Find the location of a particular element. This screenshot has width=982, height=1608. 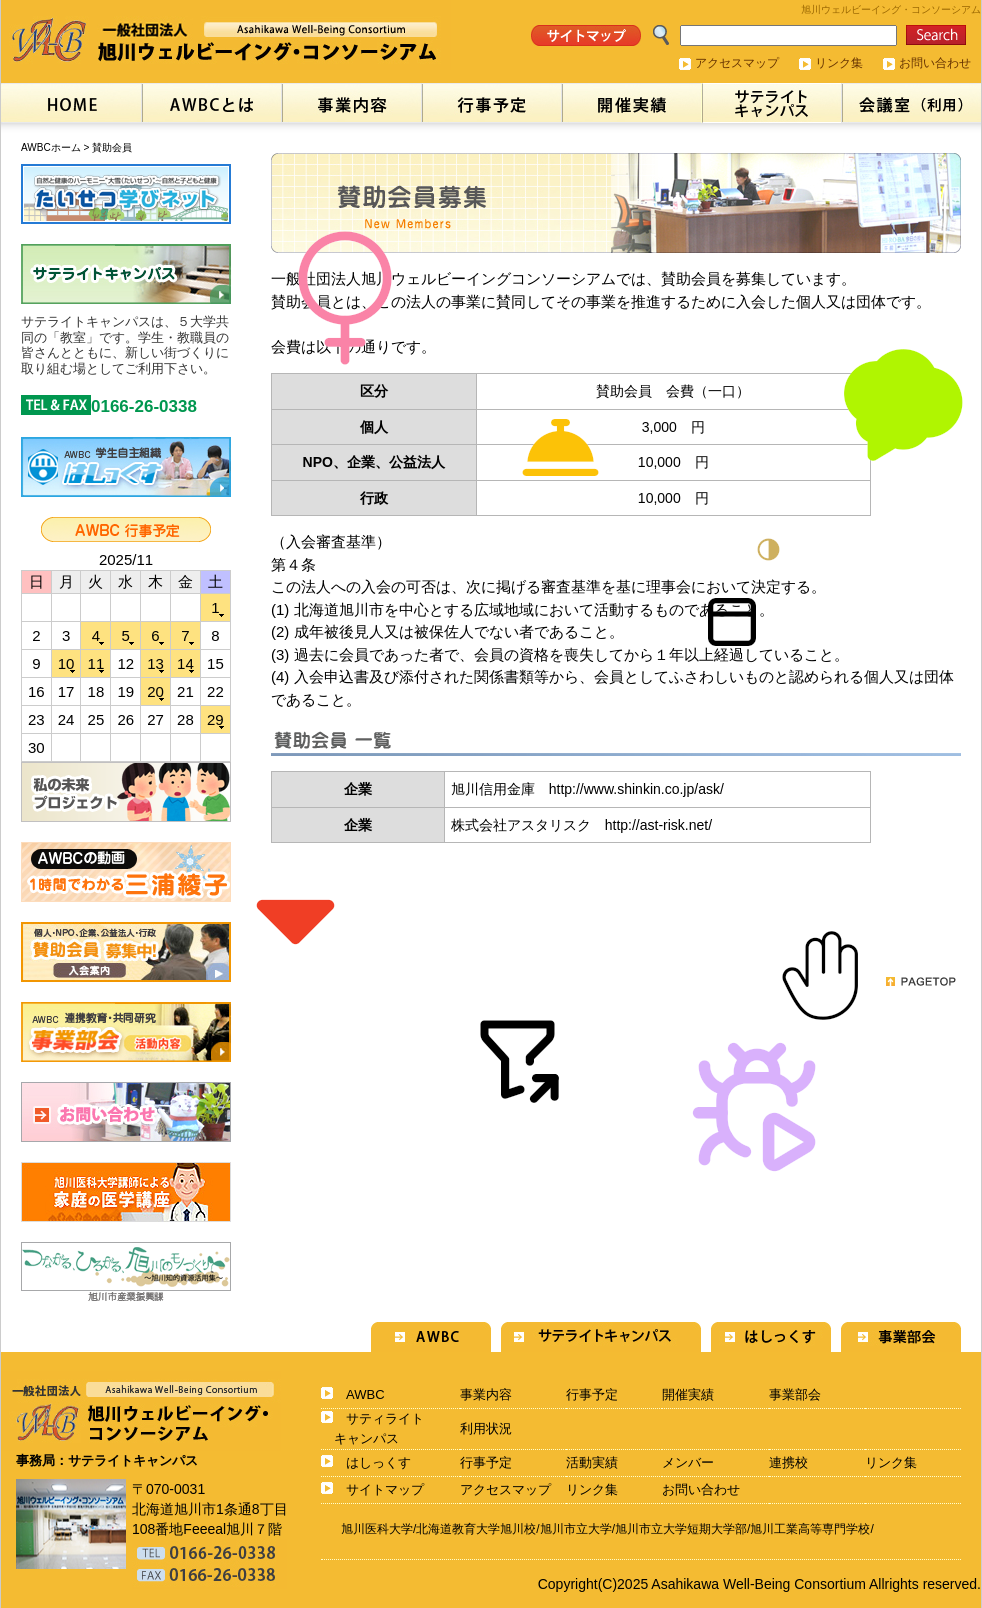

adjust display contrast settings is located at coordinates (768, 549).